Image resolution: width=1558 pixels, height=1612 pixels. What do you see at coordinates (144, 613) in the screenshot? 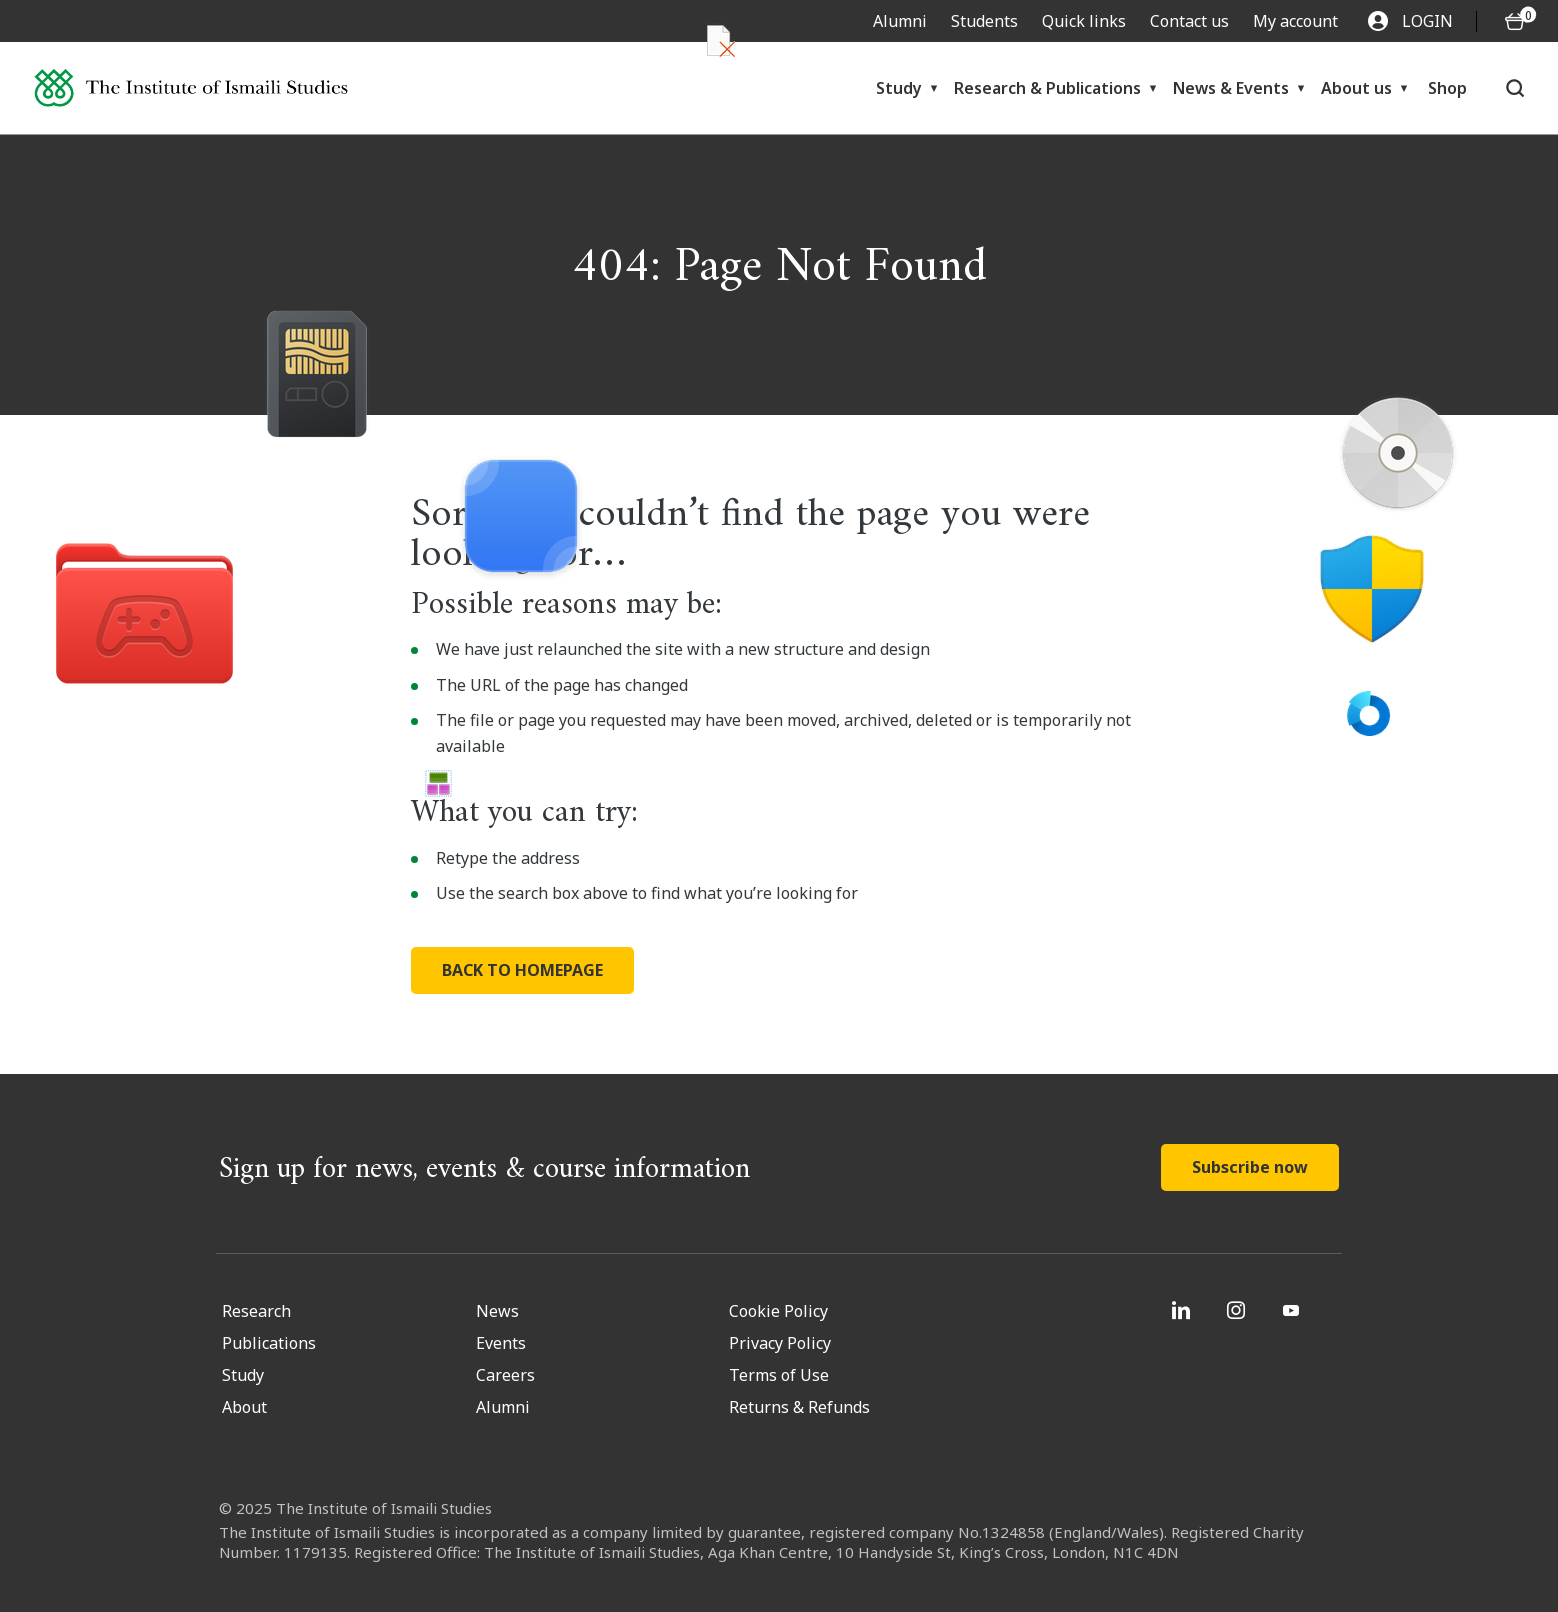
I see `open your games folder` at bounding box center [144, 613].